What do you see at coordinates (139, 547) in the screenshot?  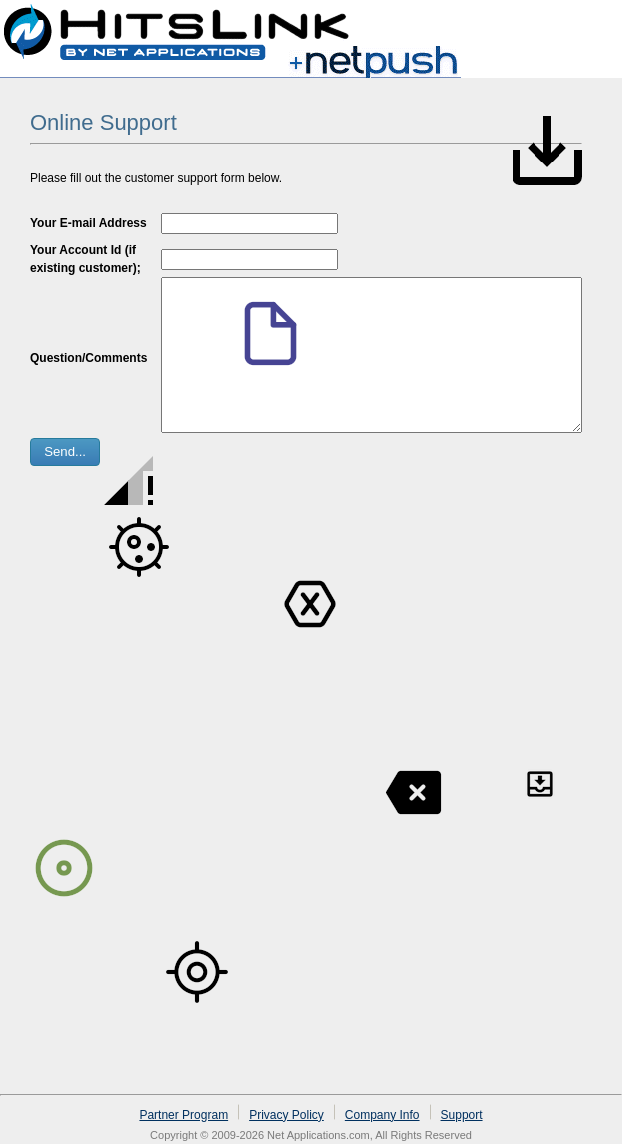 I see `indicates virus or malware detected` at bounding box center [139, 547].